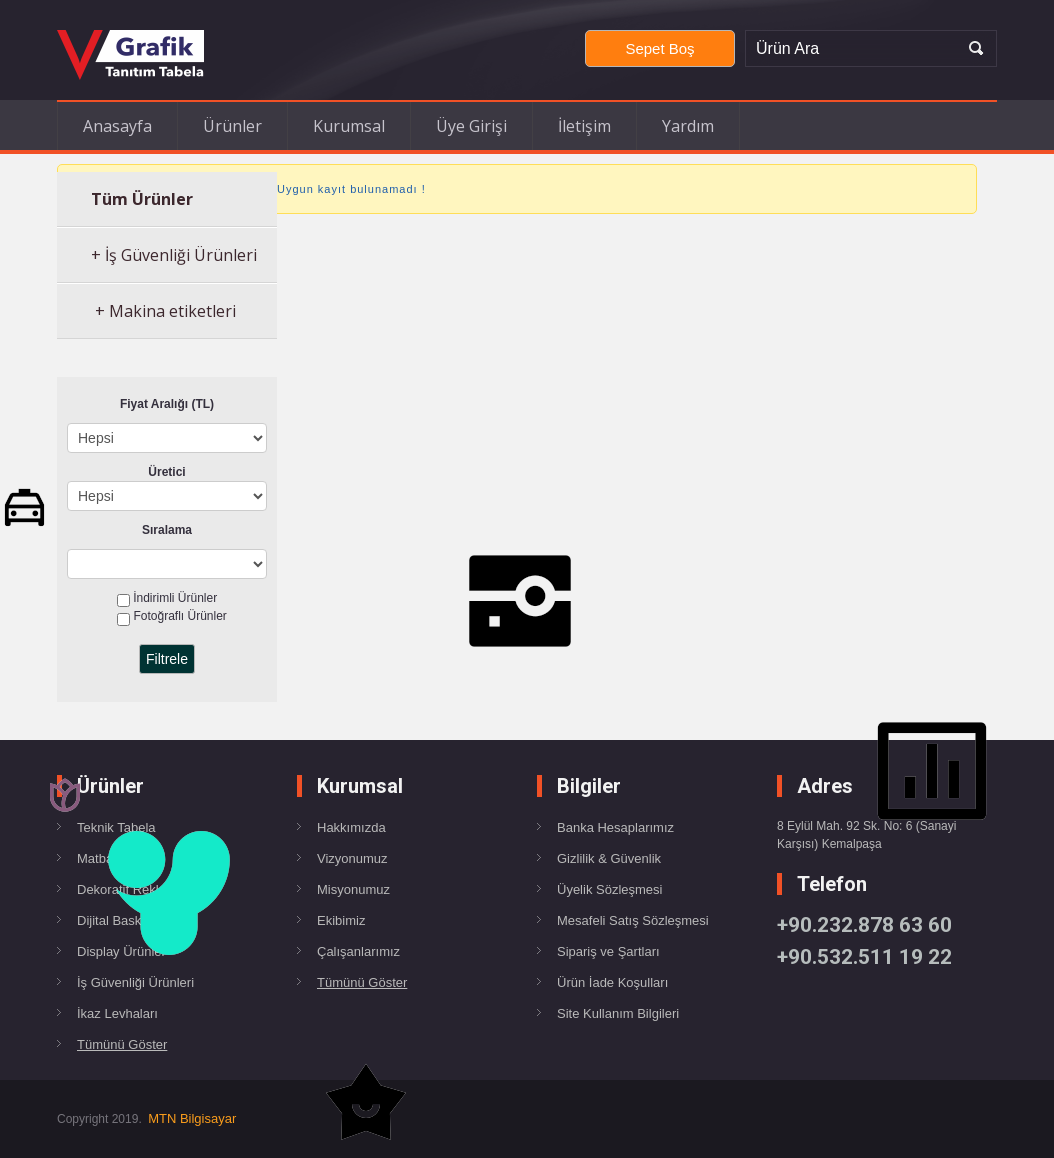 Image resolution: width=1054 pixels, height=1158 pixels. What do you see at coordinates (24, 506) in the screenshot?
I see `request a taxi or cab ride` at bounding box center [24, 506].